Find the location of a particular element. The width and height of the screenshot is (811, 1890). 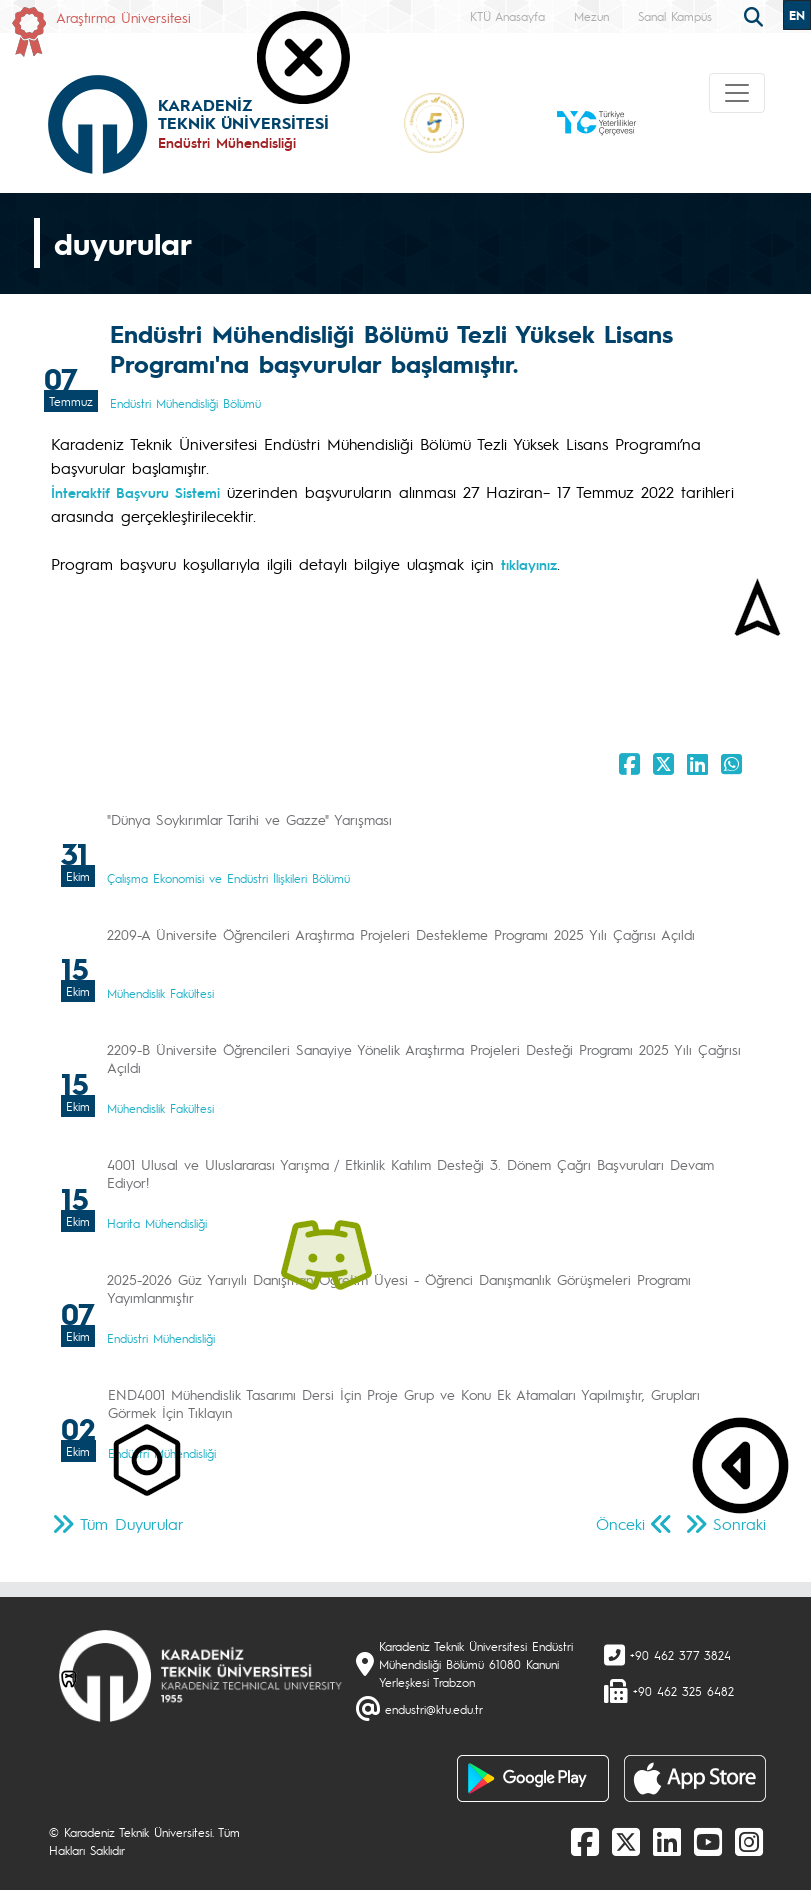

access dental or oral health features is located at coordinates (69, 1679).